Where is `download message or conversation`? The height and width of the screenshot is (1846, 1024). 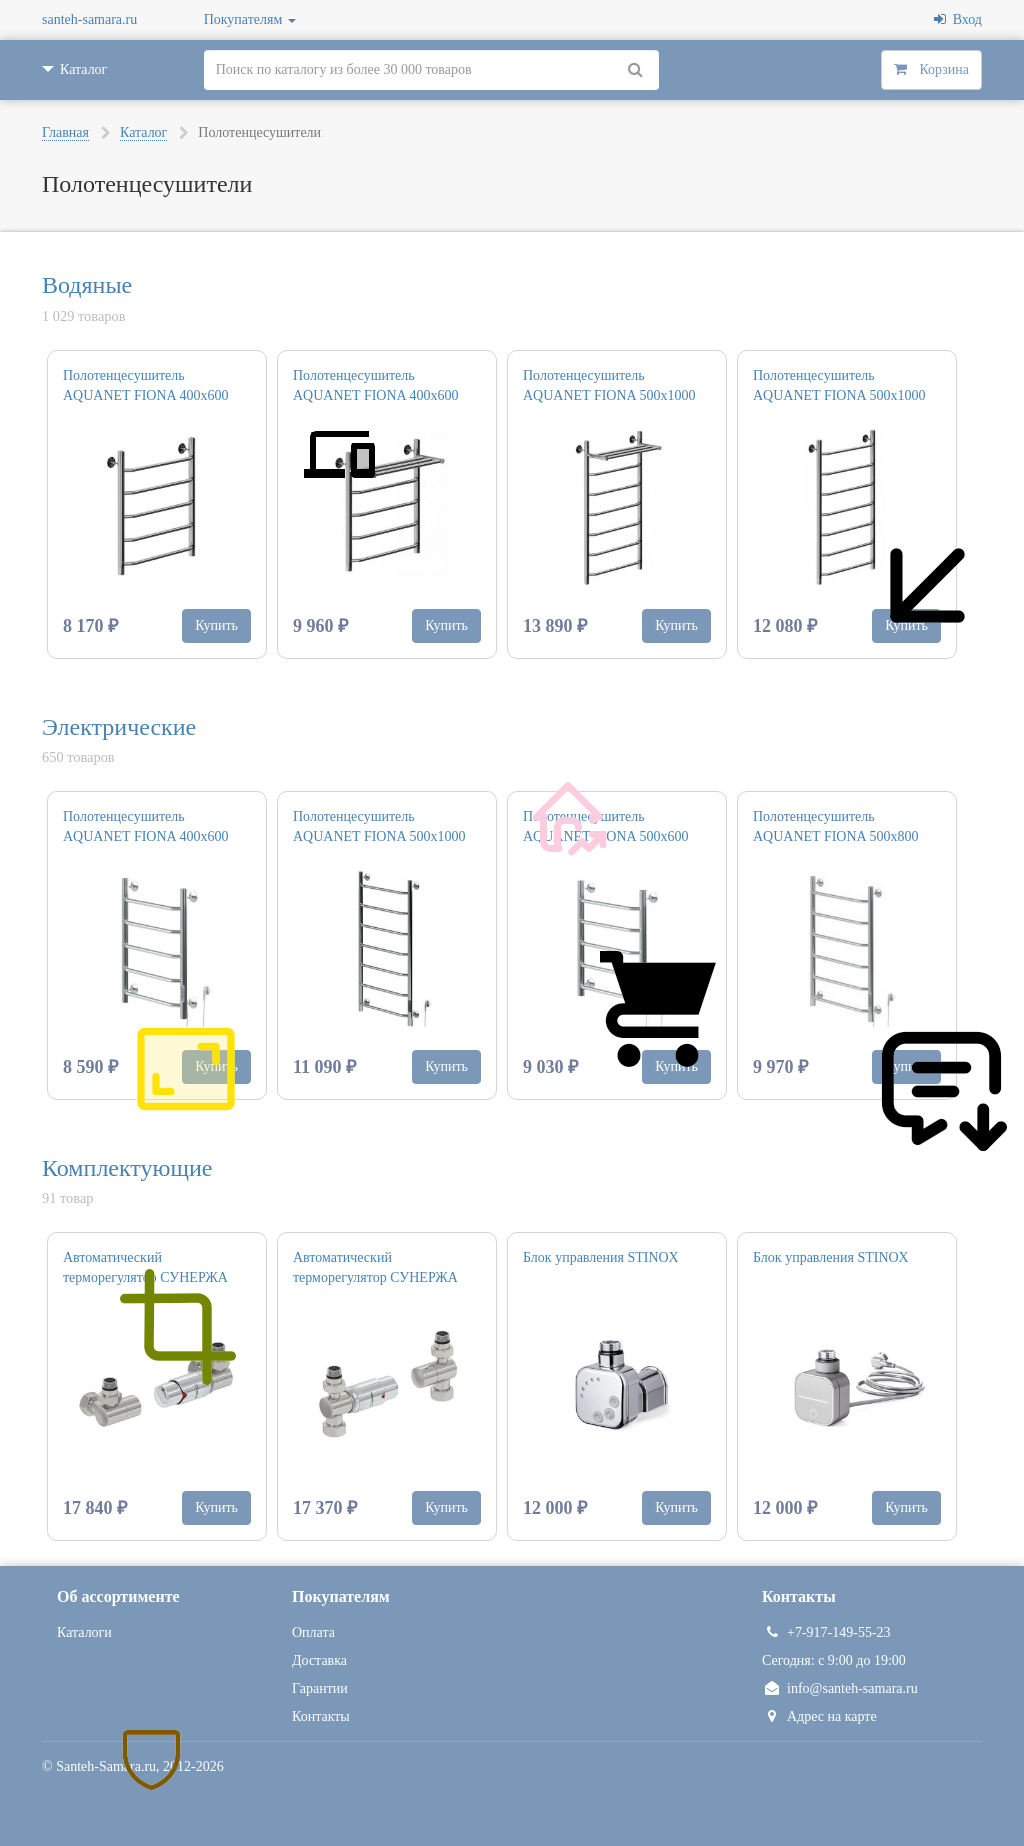 download message or conversation is located at coordinates (941, 1085).